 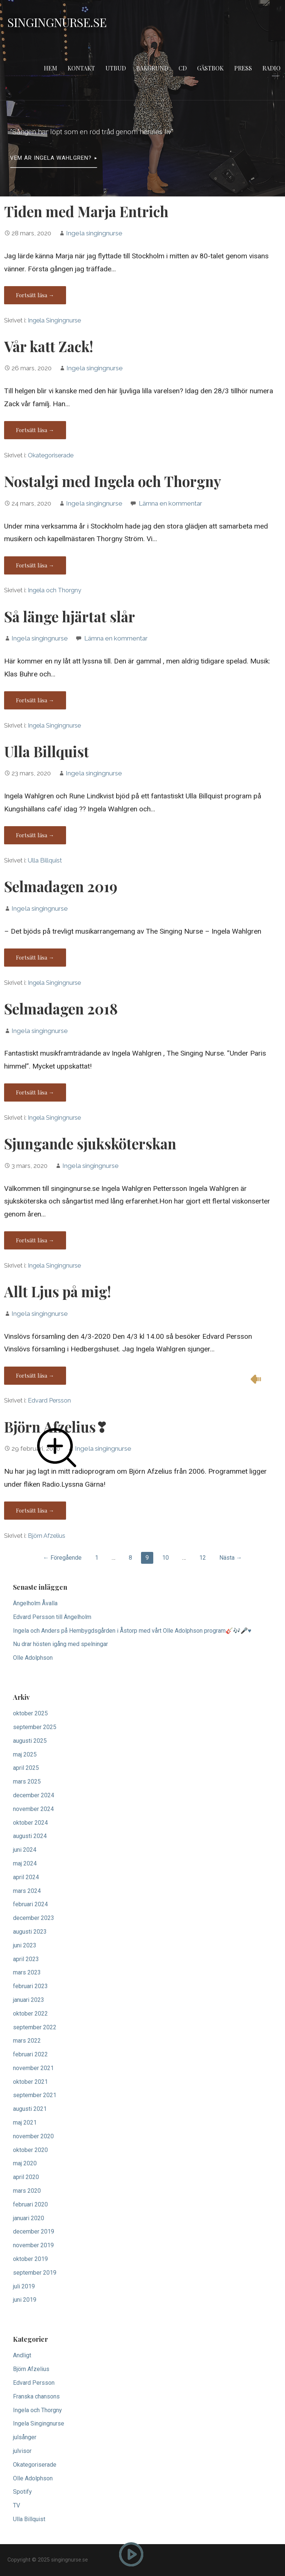 What do you see at coordinates (256, 1379) in the screenshot?
I see `go back to previous section` at bounding box center [256, 1379].